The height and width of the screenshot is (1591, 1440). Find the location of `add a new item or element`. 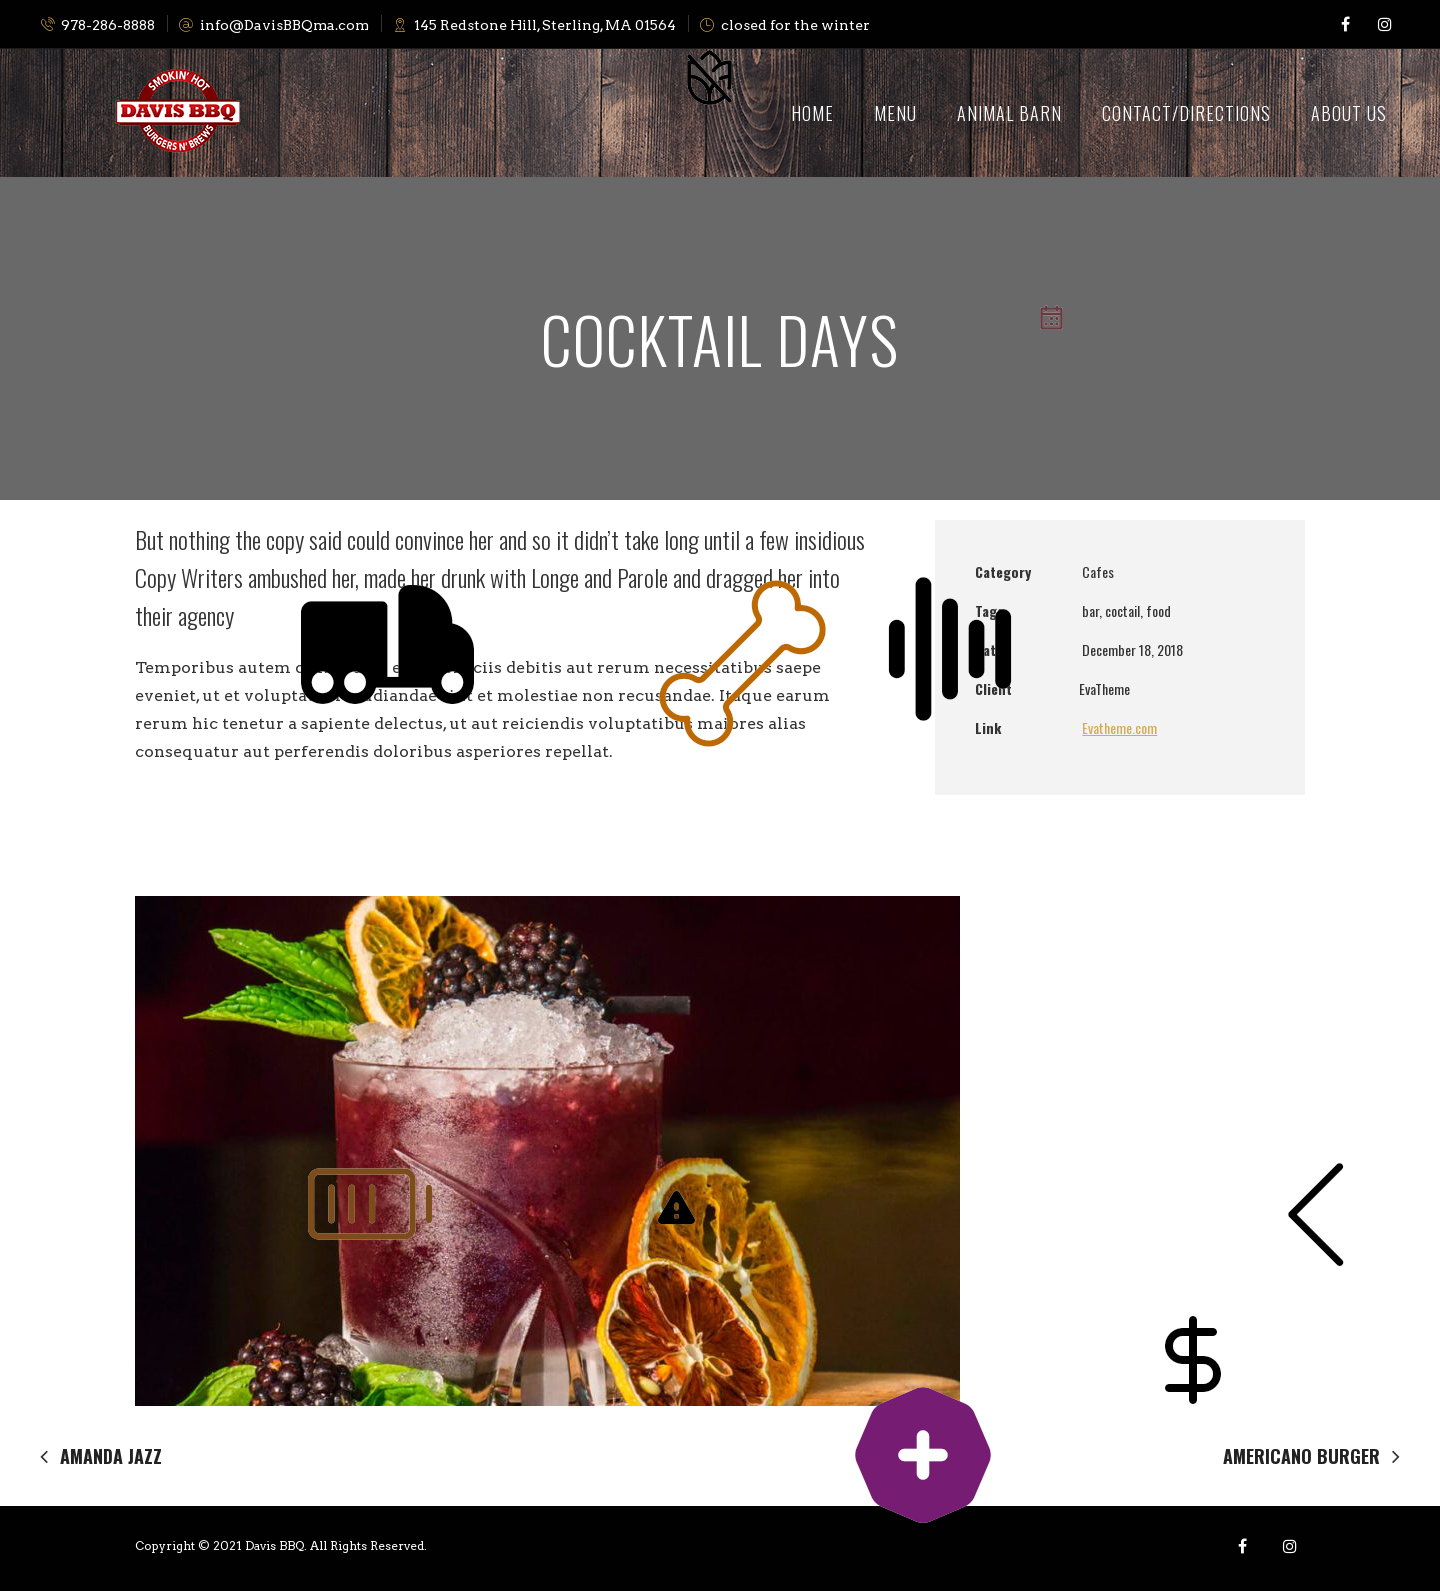

add a new item or element is located at coordinates (923, 1455).